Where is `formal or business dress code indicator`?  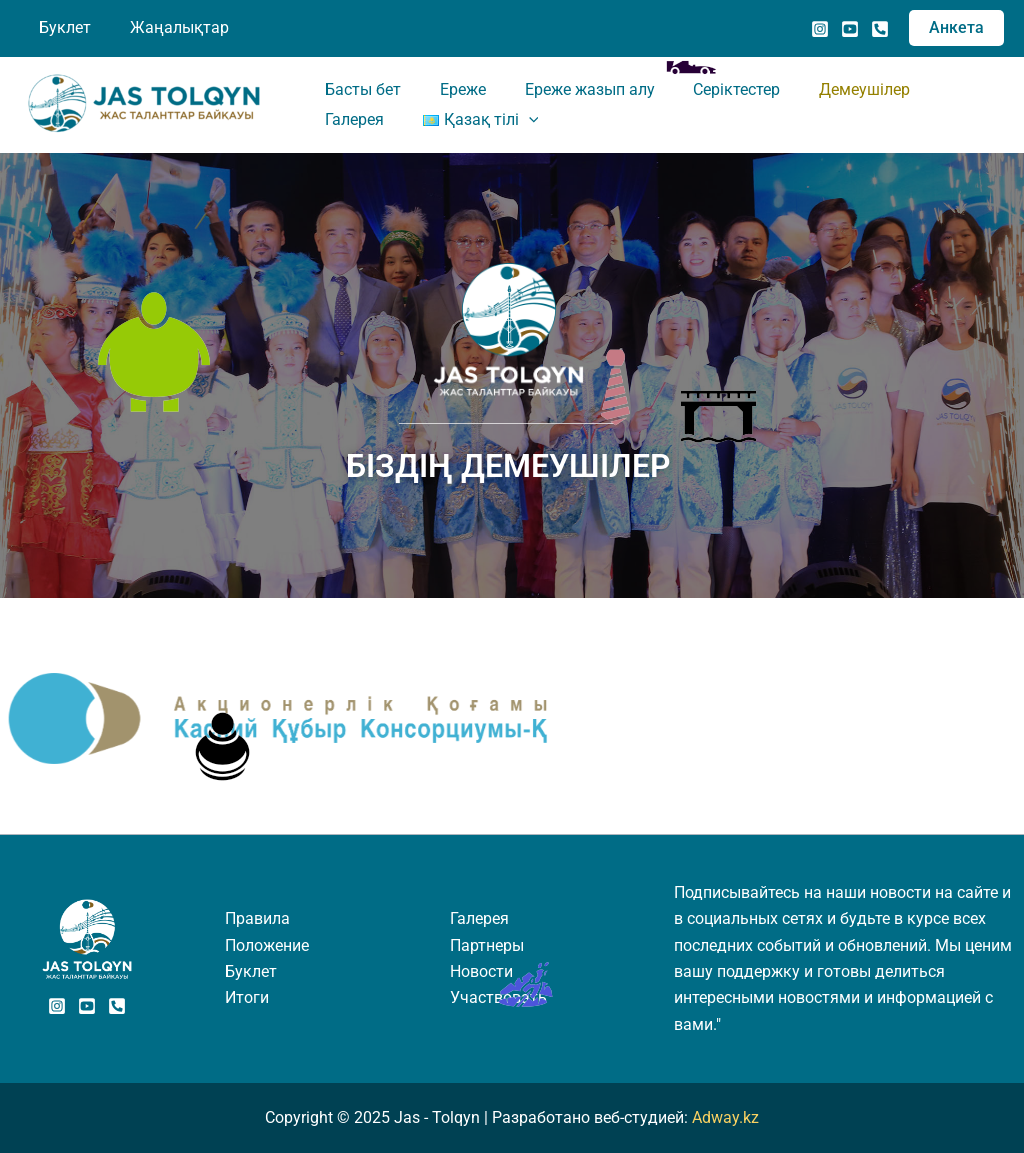
formal or business dress code indicator is located at coordinates (615, 387).